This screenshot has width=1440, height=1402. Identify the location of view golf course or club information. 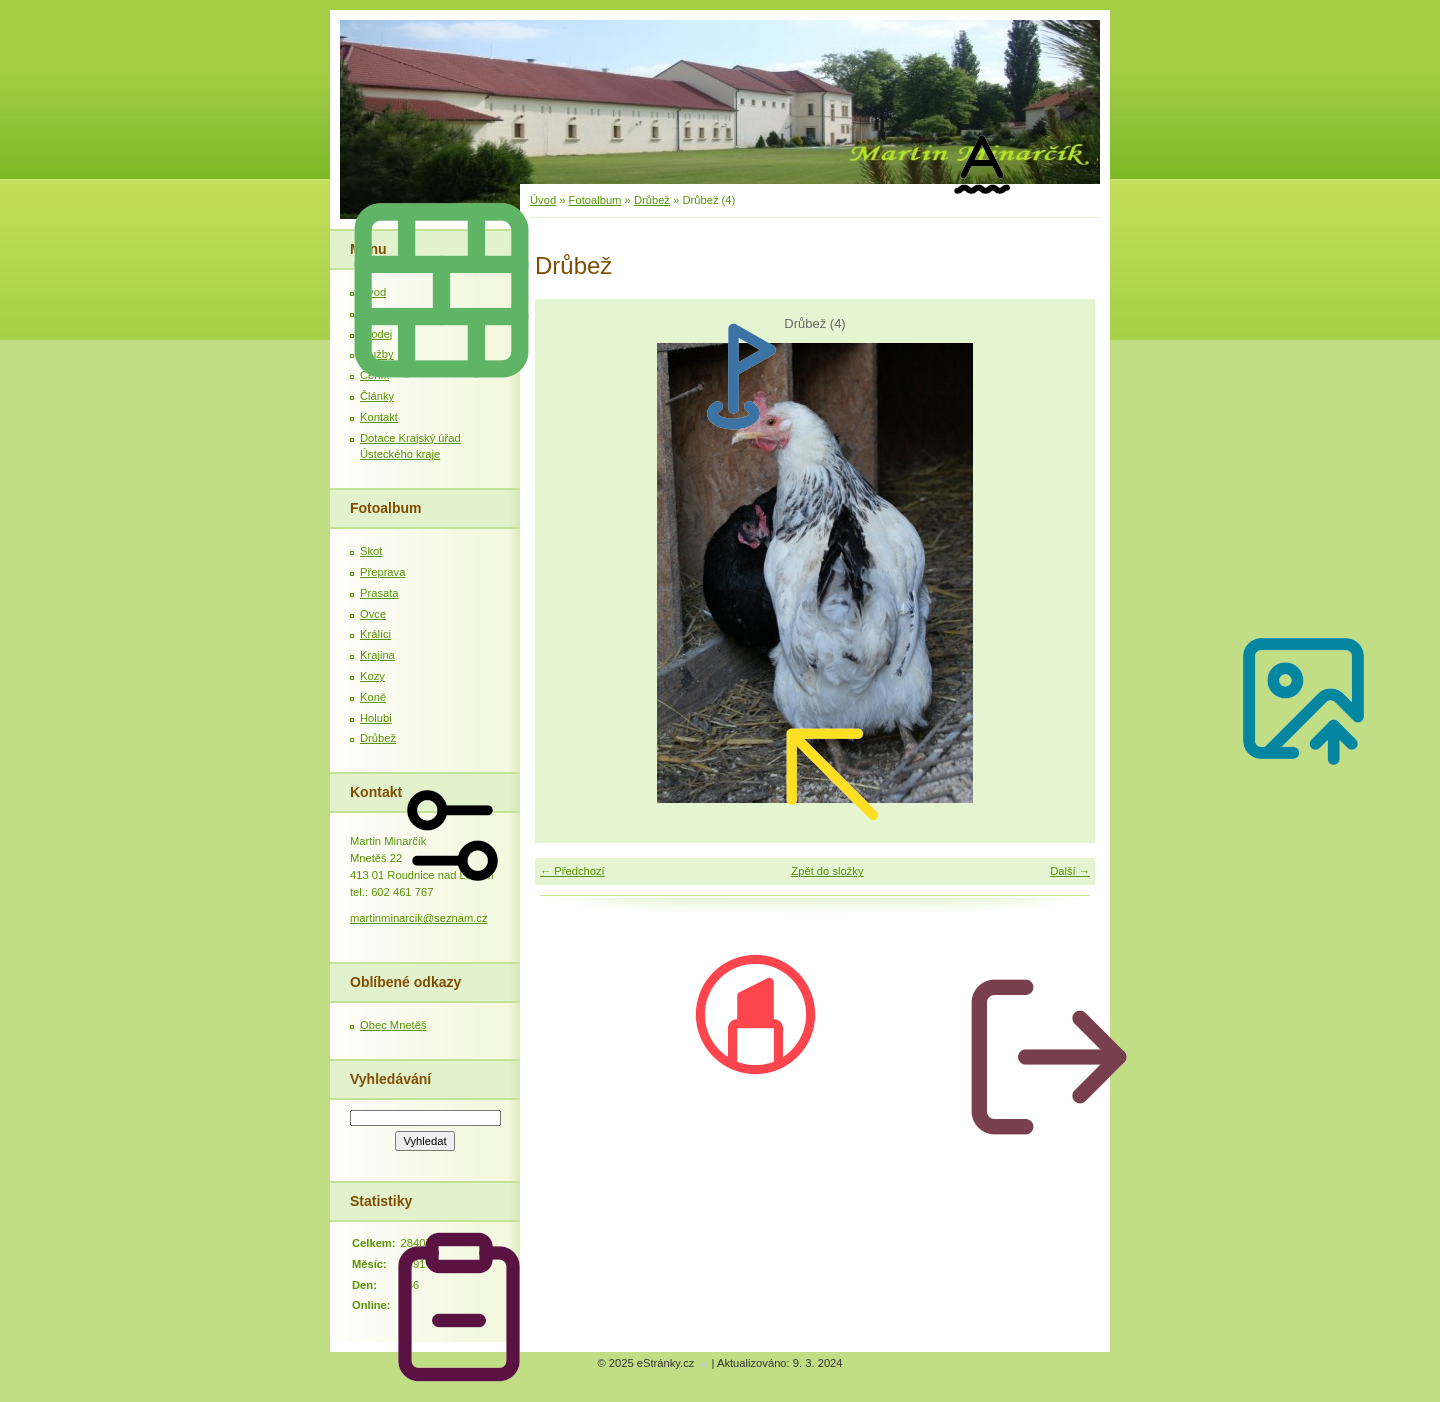
(733, 376).